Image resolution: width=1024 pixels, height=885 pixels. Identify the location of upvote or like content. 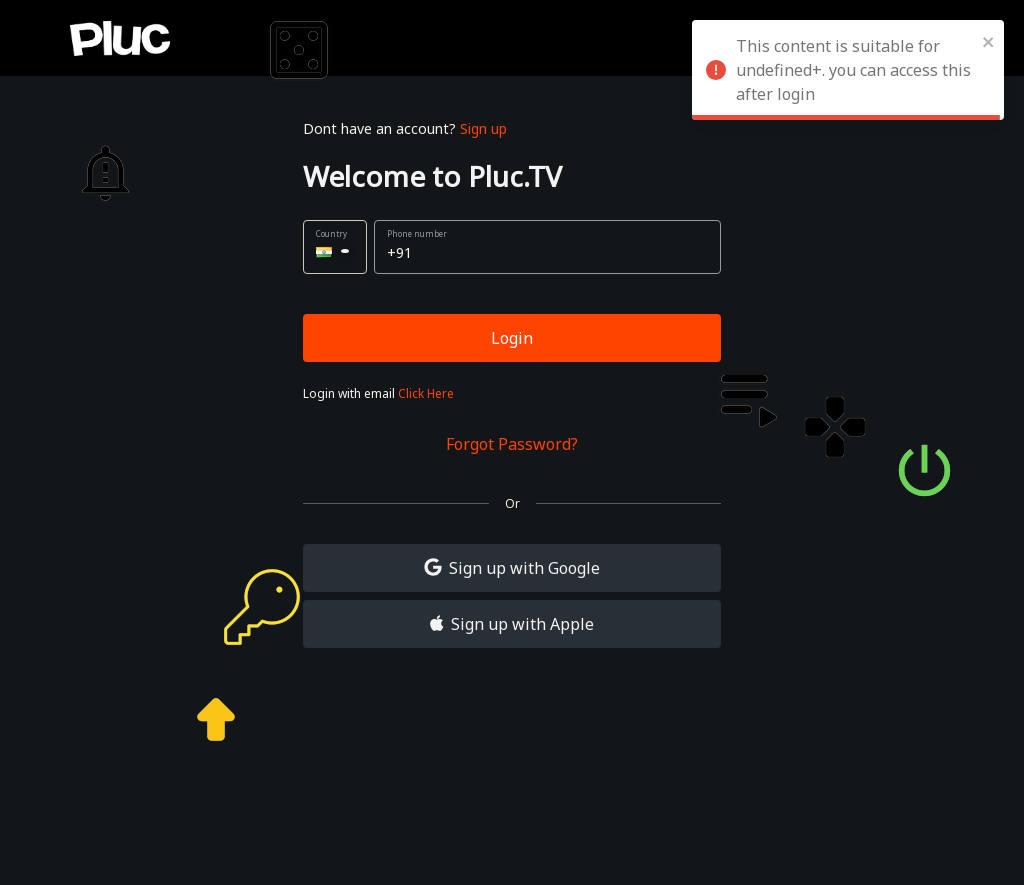
(216, 719).